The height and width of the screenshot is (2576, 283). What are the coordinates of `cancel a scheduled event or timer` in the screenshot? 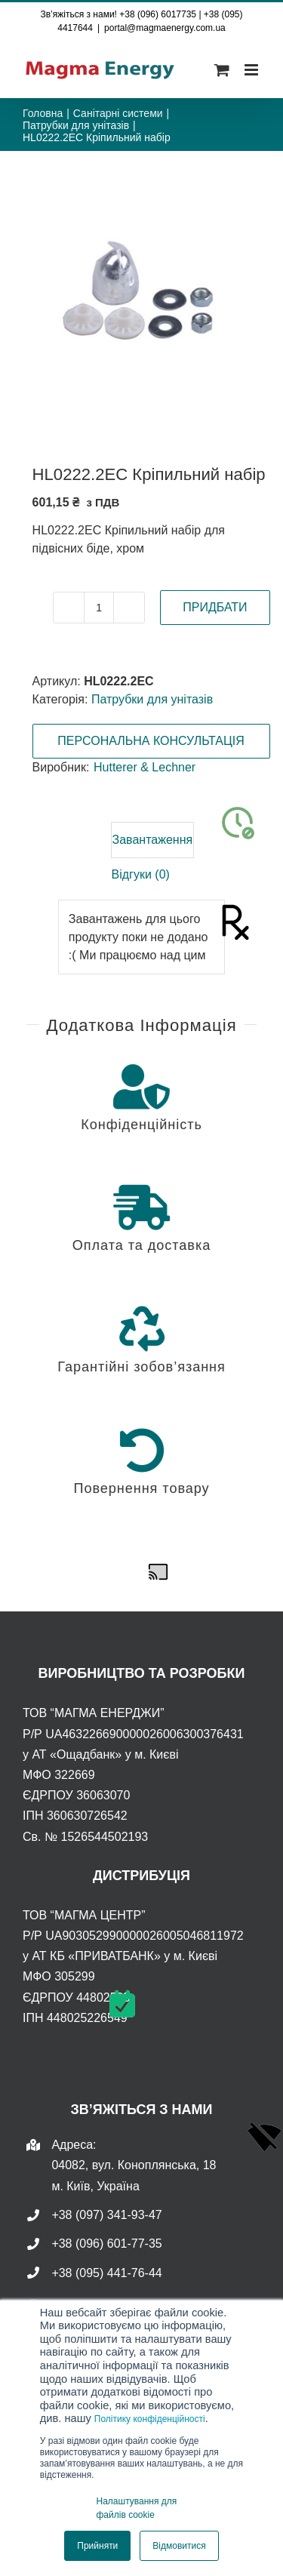 It's located at (237, 822).